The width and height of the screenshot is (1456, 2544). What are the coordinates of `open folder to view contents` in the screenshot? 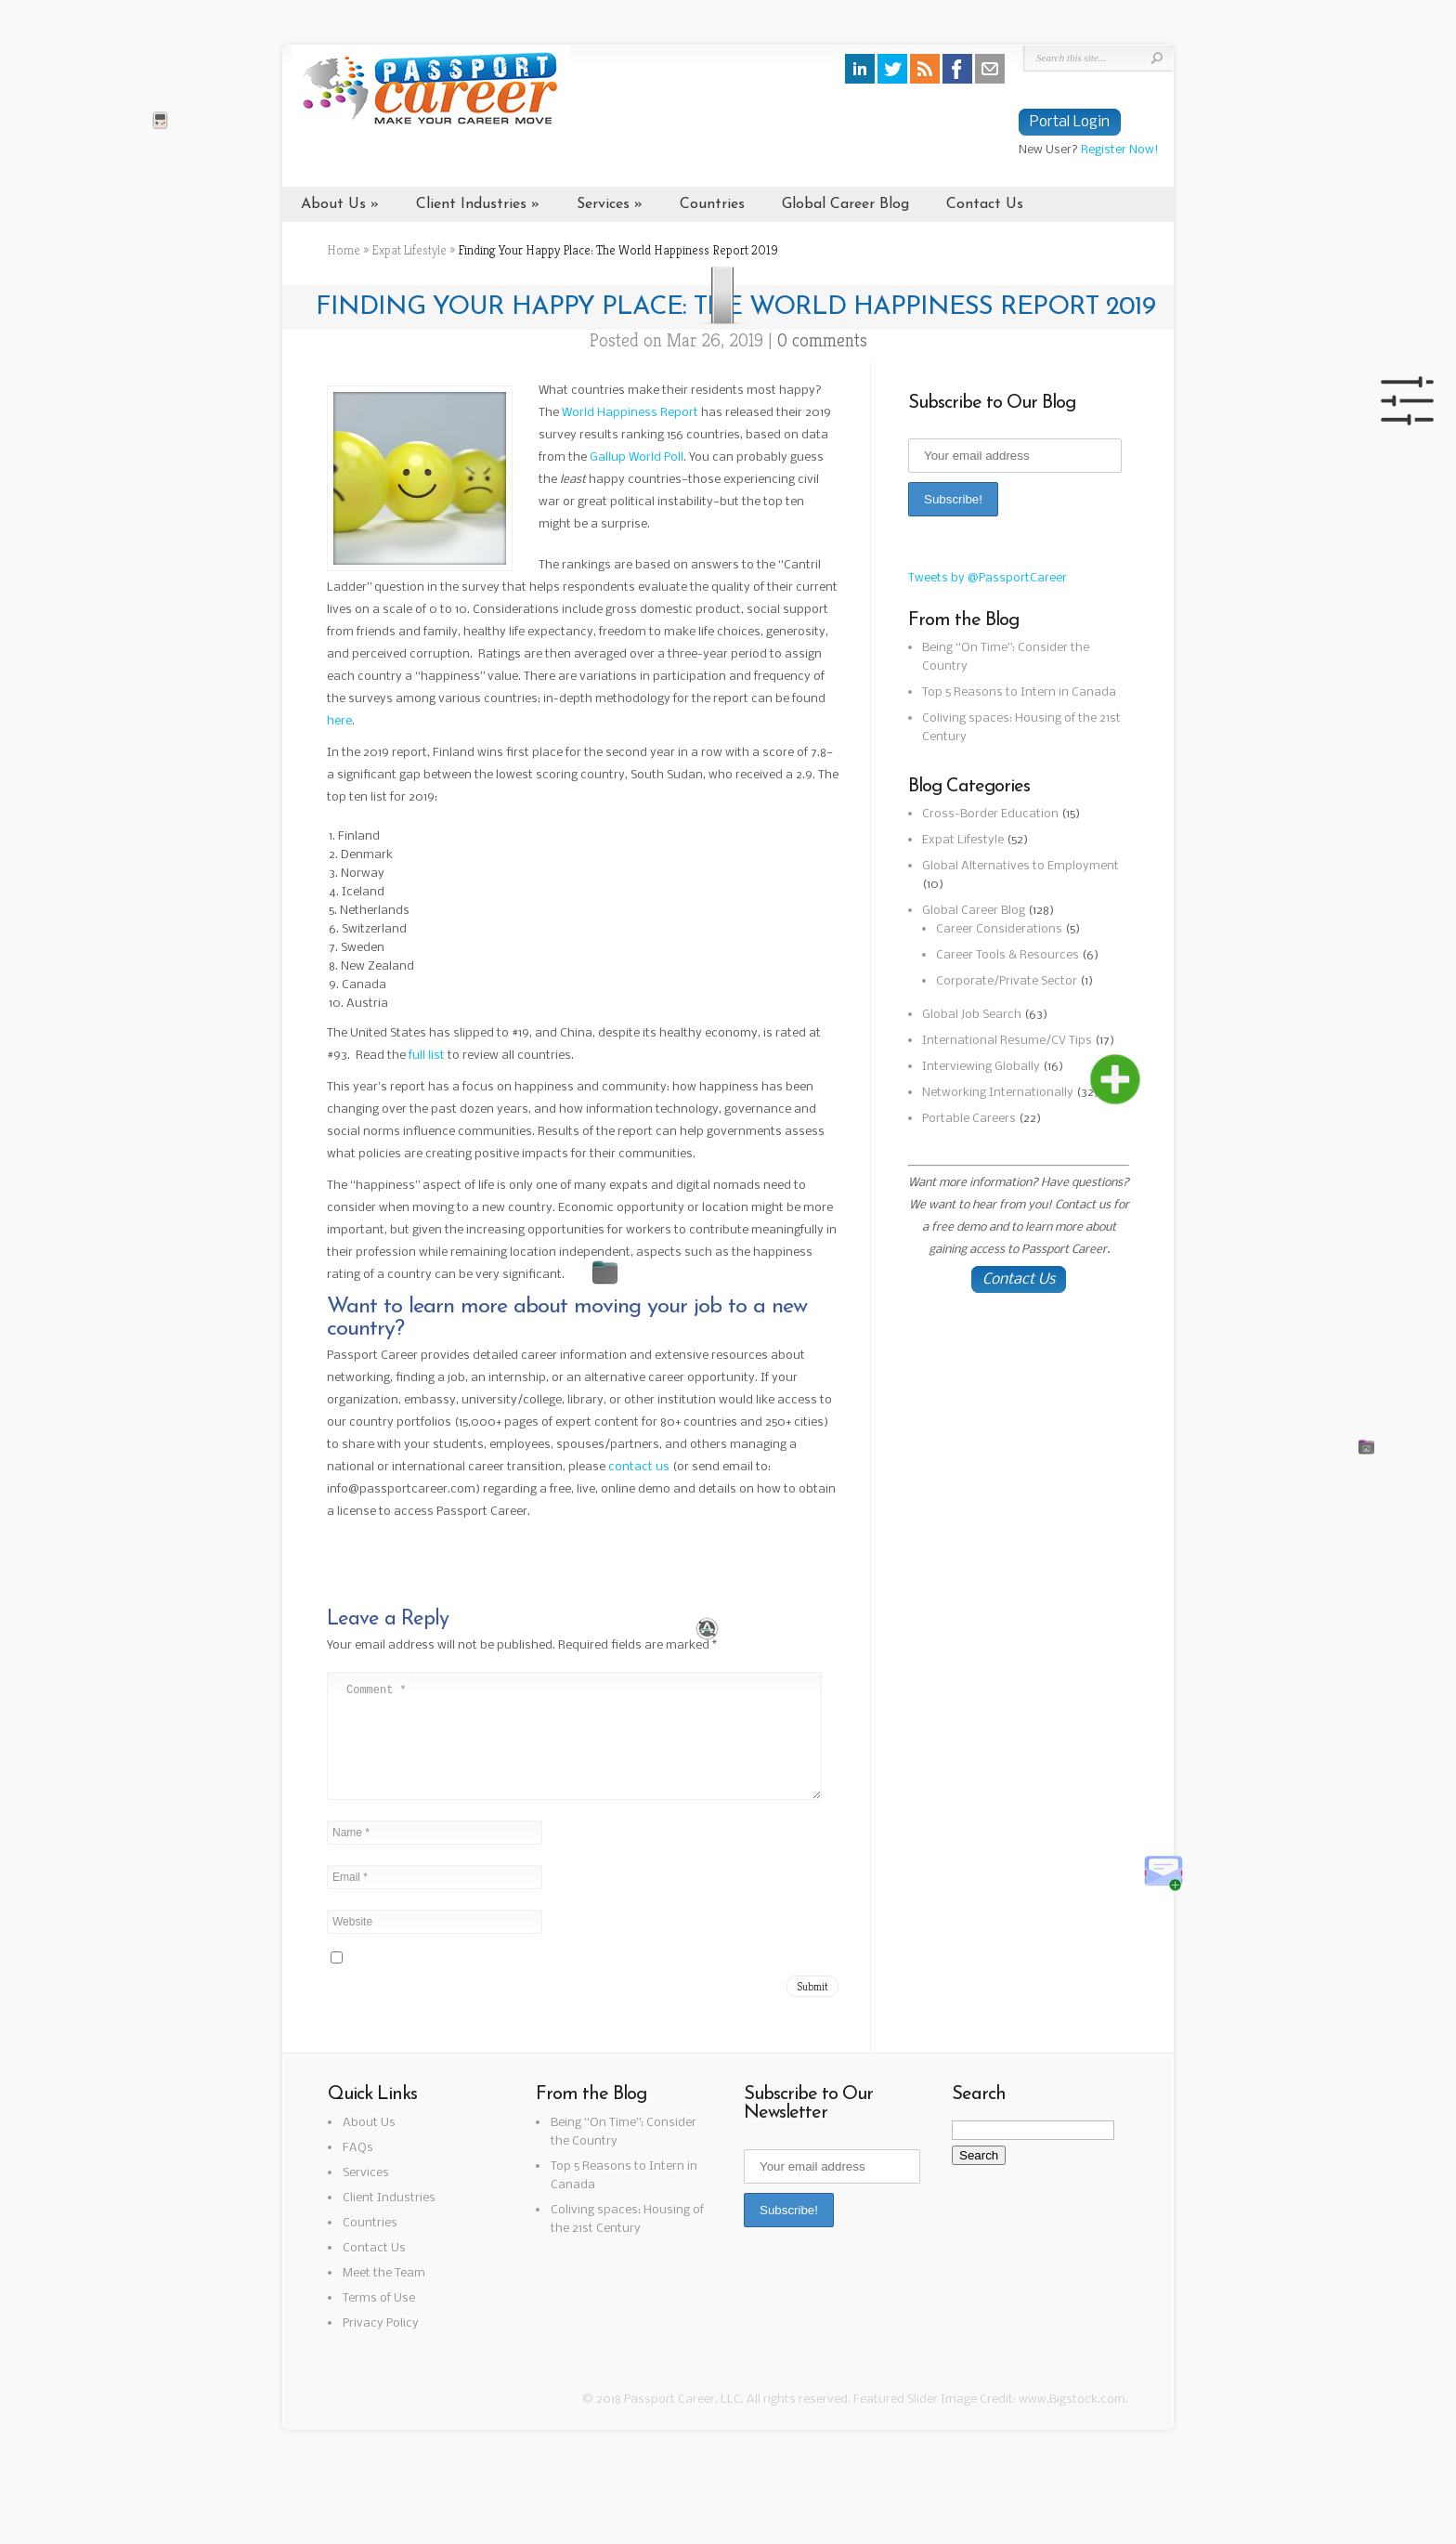 It's located at (604, 1272).